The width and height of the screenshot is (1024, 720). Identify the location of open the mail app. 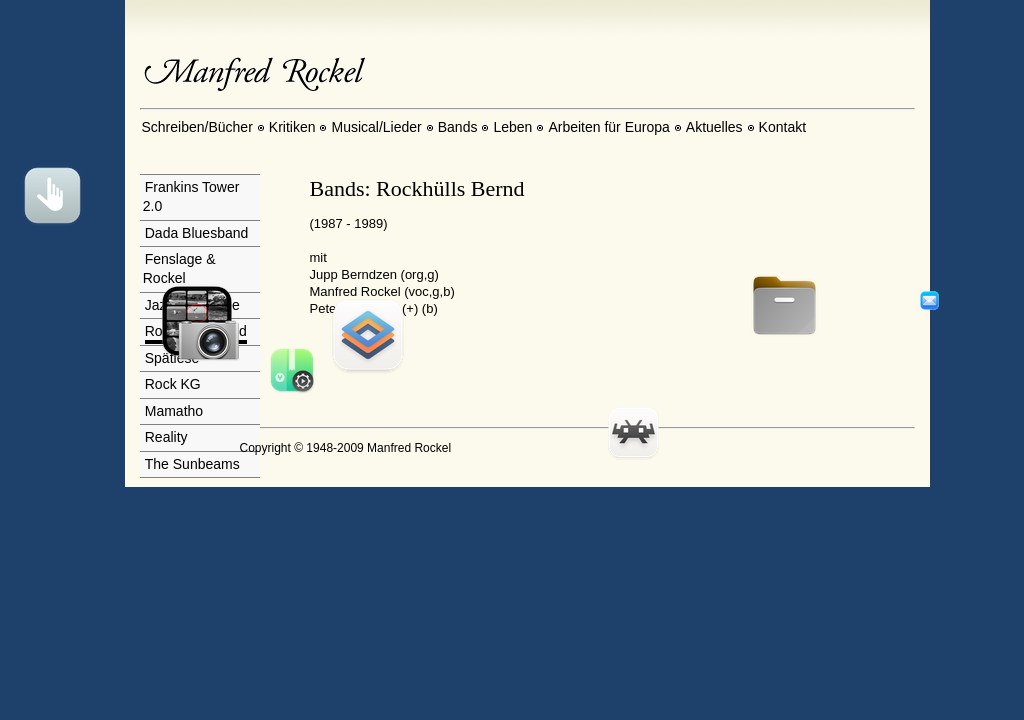
(929, 300).